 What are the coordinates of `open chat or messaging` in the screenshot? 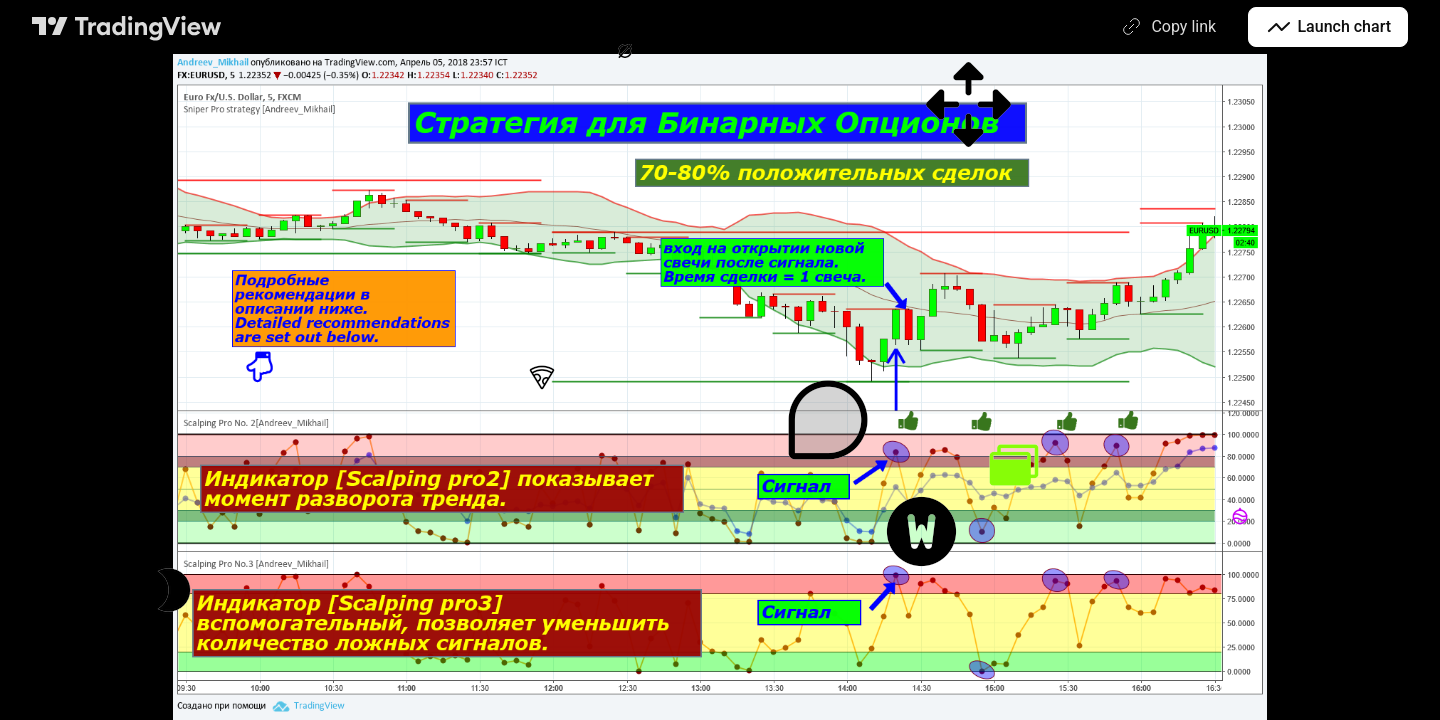 It's located at (826, 421).